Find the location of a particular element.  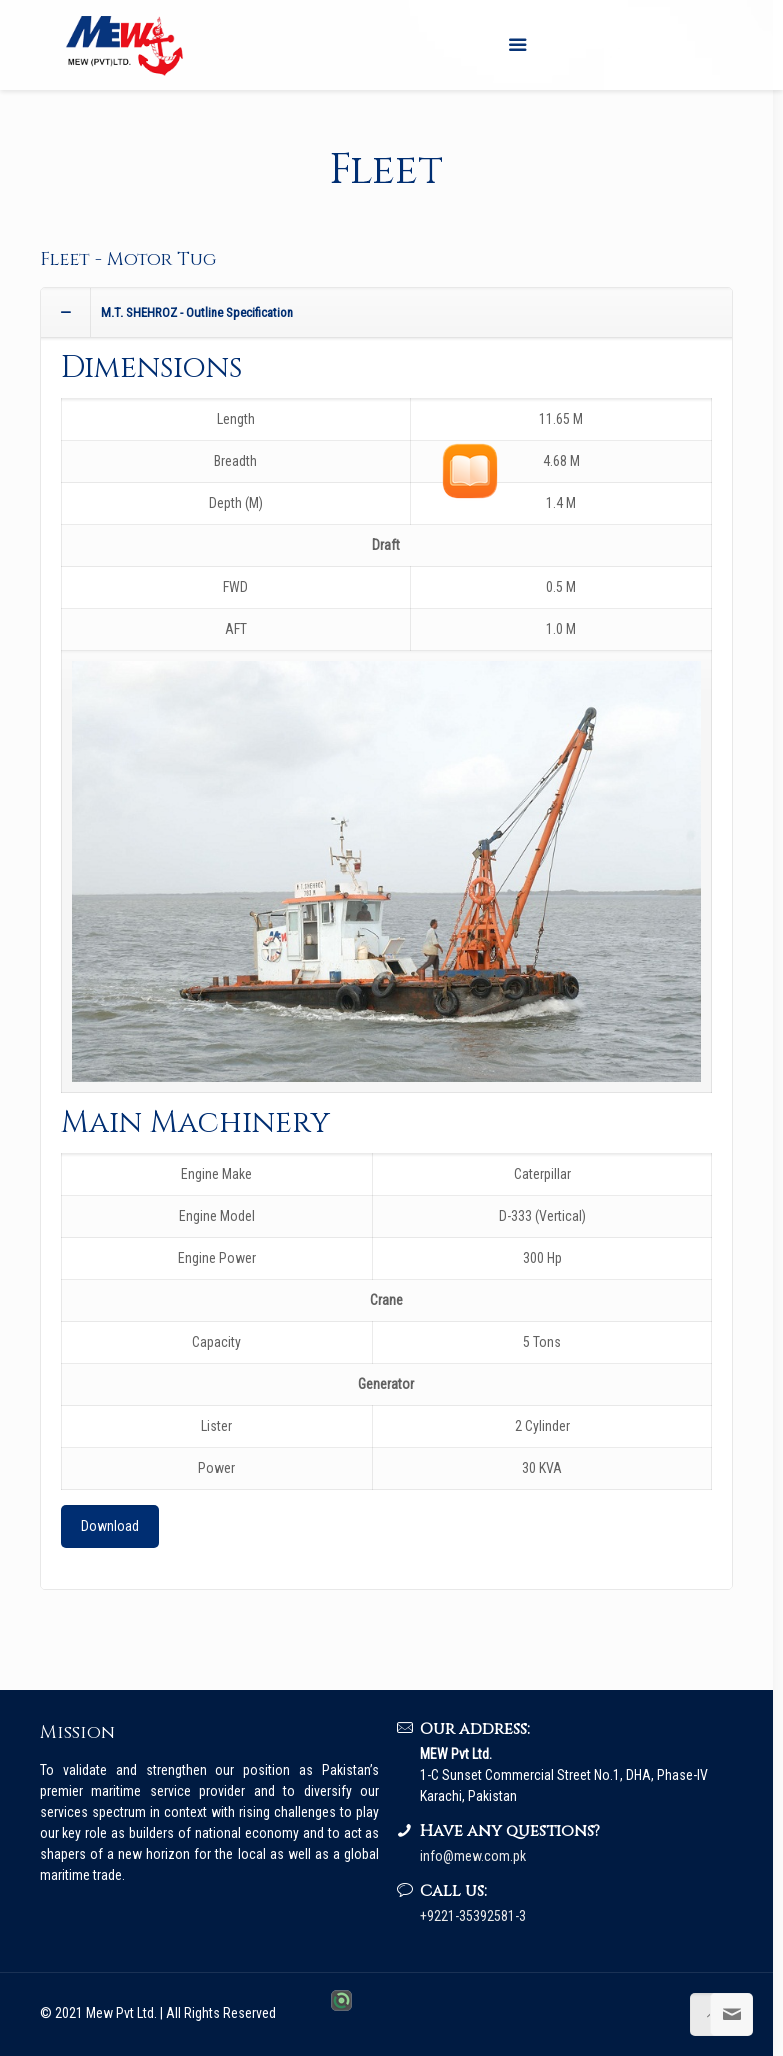

open the books app is located at coordinates (470, 471).